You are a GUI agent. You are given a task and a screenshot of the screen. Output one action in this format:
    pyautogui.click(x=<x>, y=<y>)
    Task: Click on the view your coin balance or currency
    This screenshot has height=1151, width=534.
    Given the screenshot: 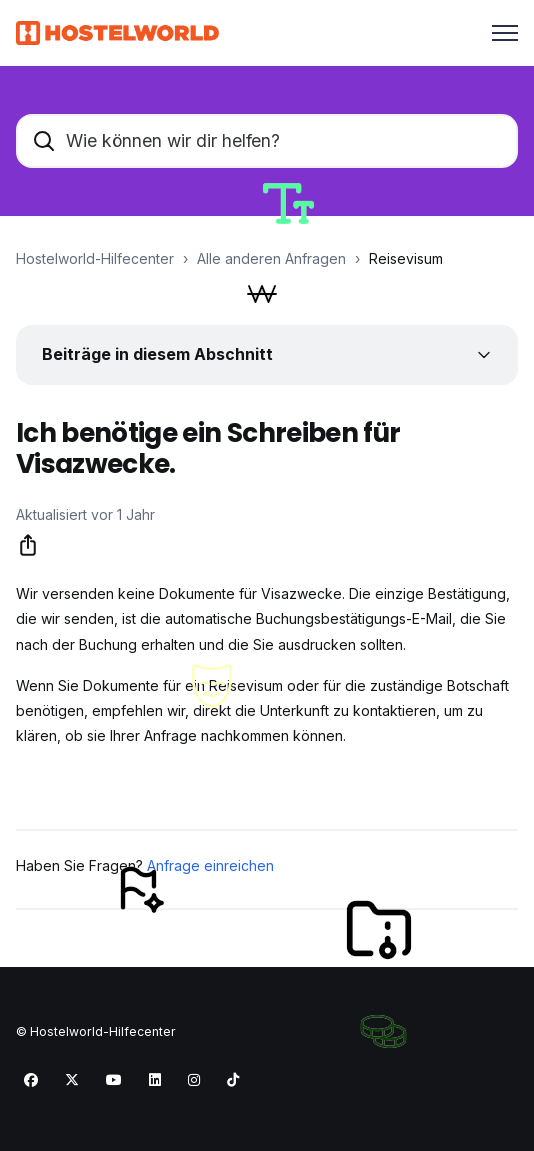 What is the action you would take?
    pyautogui.click(x=383, y=1031)
    